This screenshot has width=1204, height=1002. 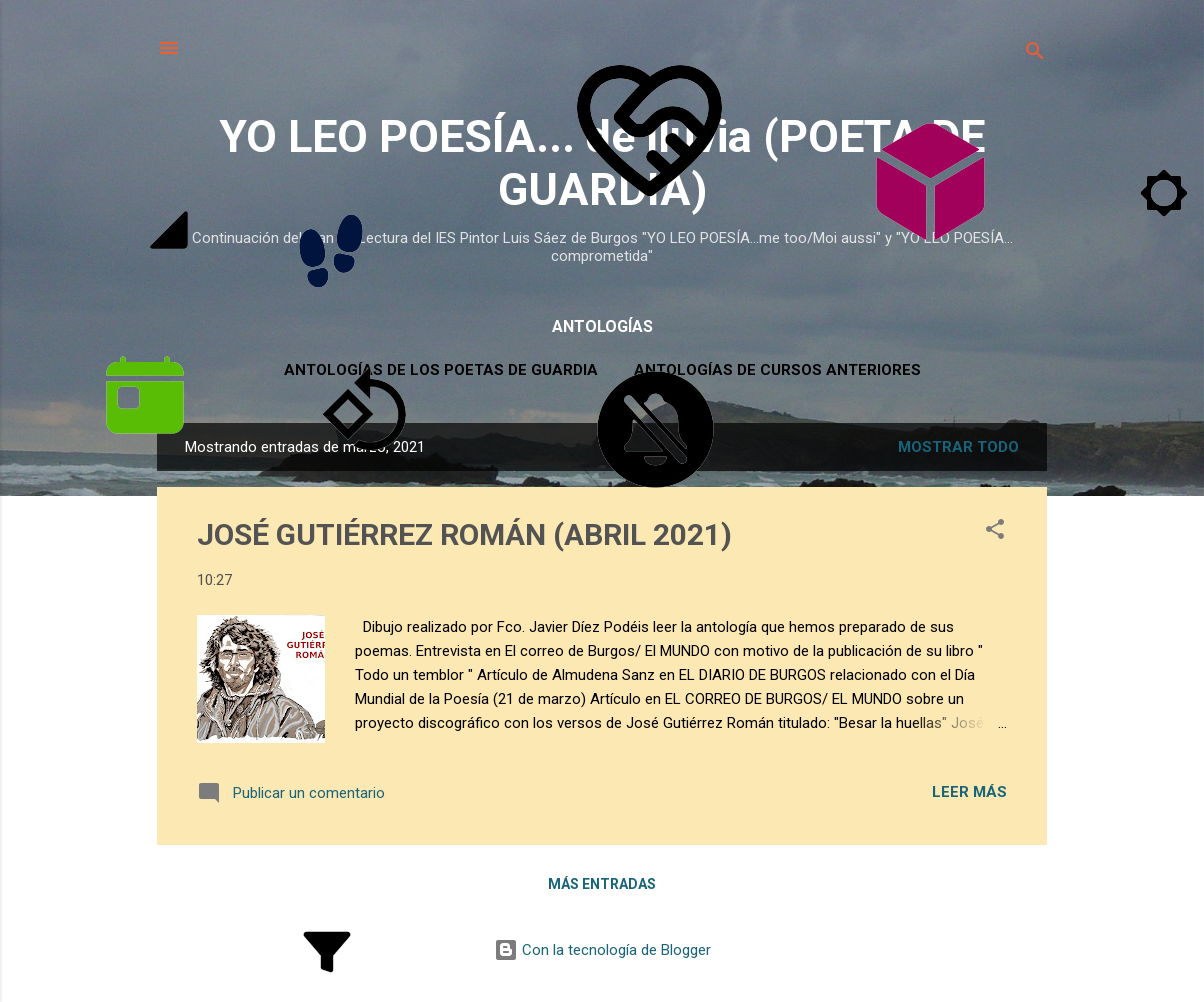 What do you see at coordinates (1164, 193) in the screenshot?
I see `adjust screen brightness settings` at bounding box center [1164, 193].